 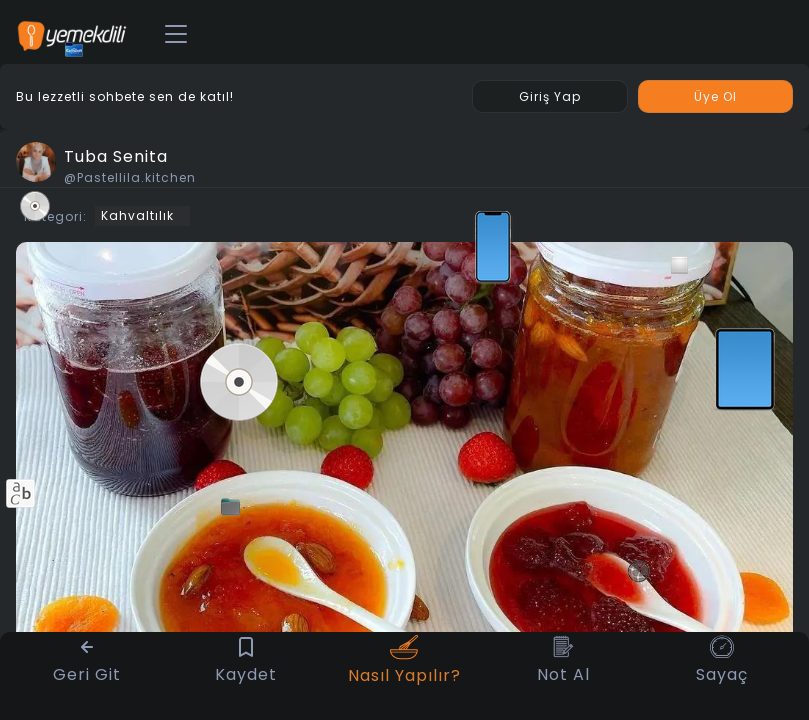 What do you see at coordinates (74, 50) in the screenshot?
I see `open genshin impact game files folder` at bounding box center [74, 50].